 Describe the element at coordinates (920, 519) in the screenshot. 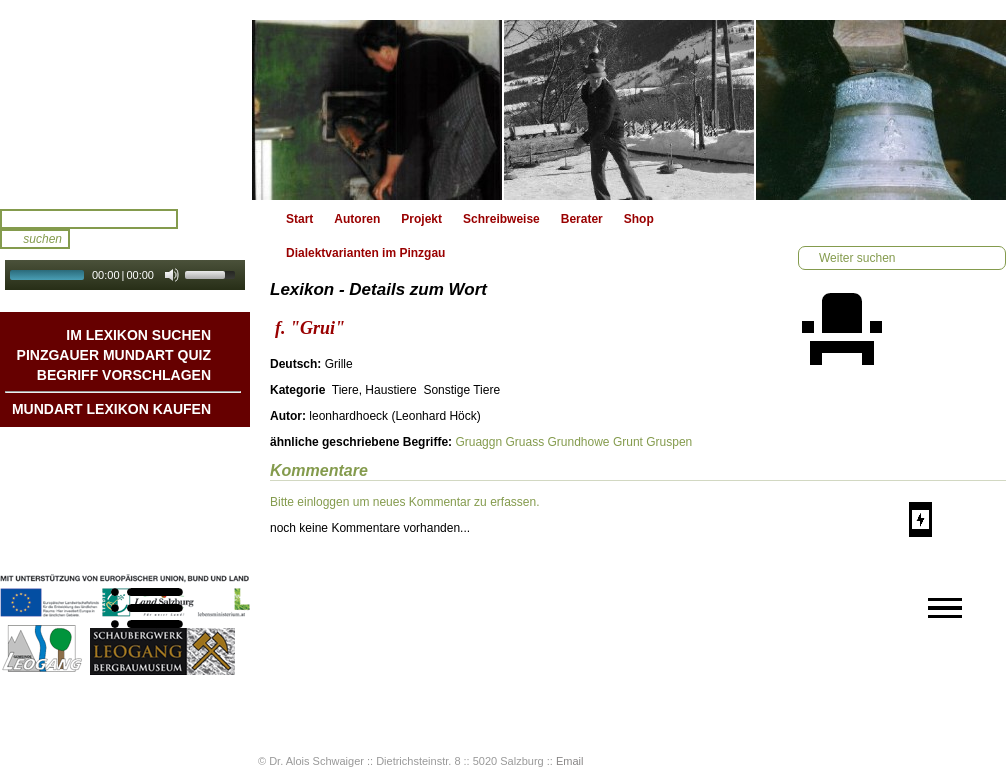

I see `find nearby electric vehicle charging stations` at that location.